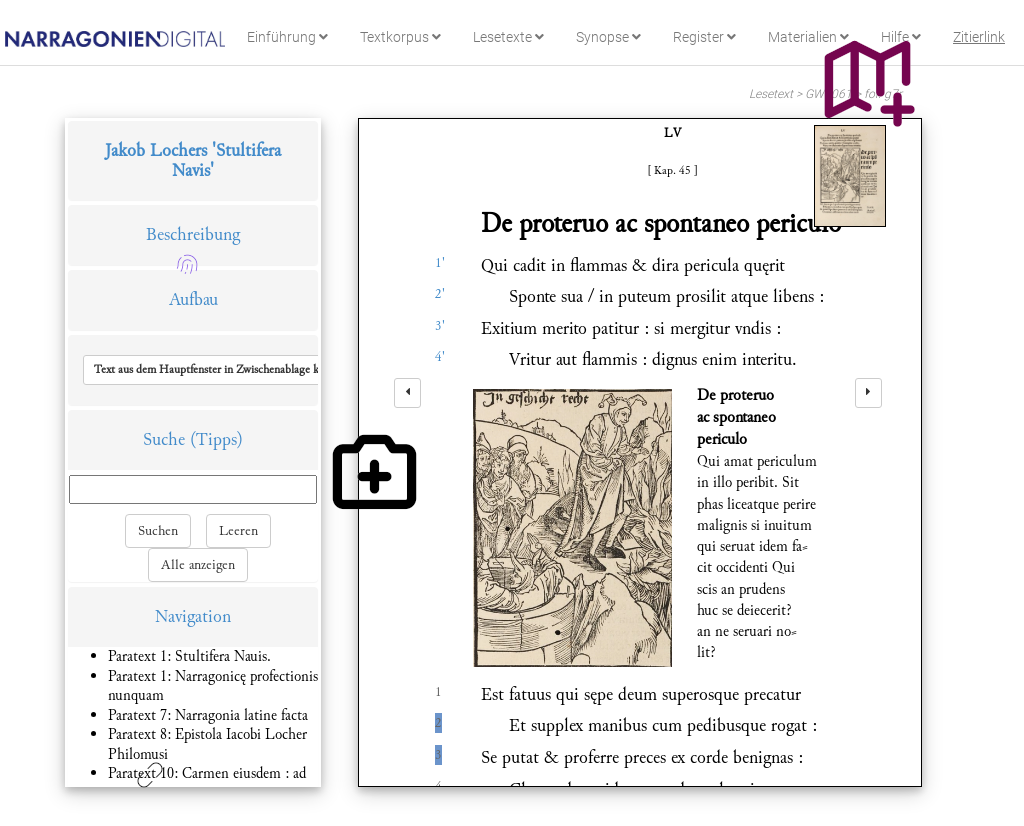  I want to click on authenticate with fingerprint, so click(187, 264).